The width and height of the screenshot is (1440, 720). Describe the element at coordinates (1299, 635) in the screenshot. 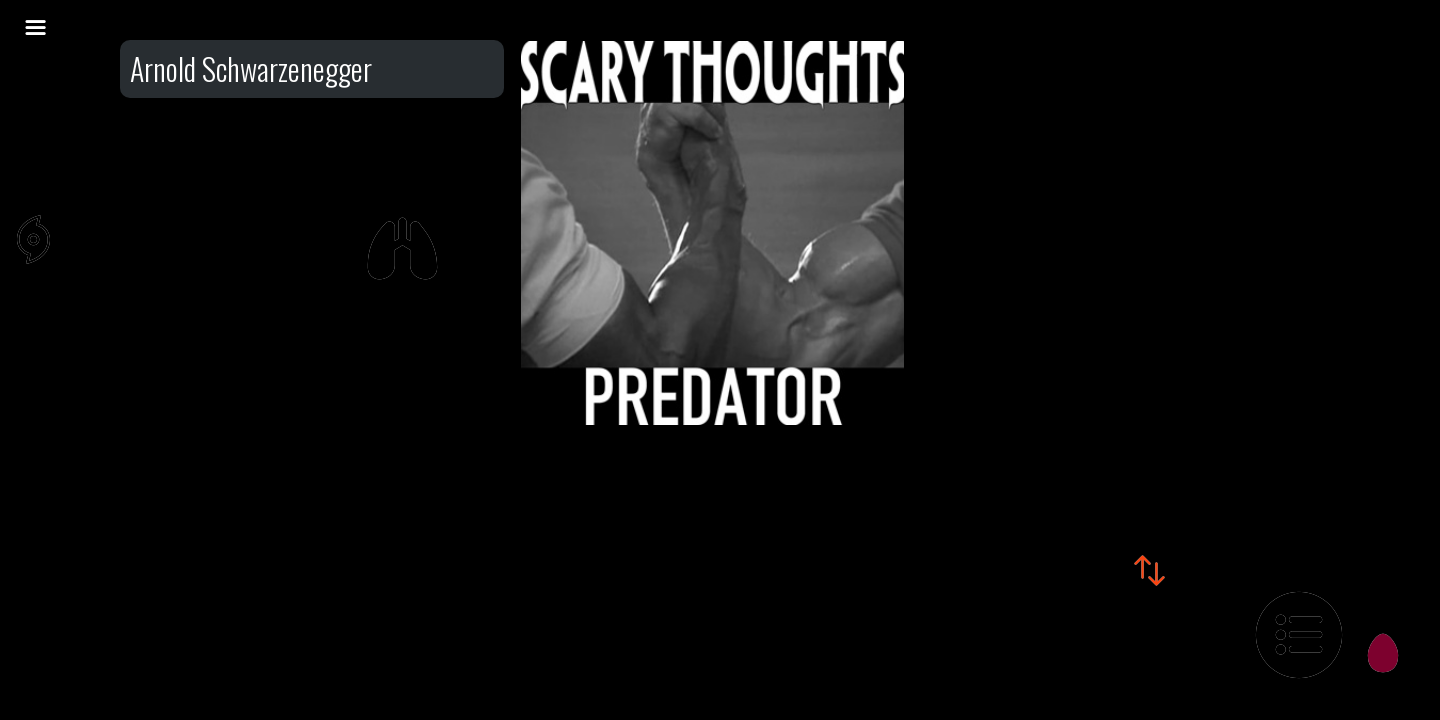

I see `view list or menu options` at that location.